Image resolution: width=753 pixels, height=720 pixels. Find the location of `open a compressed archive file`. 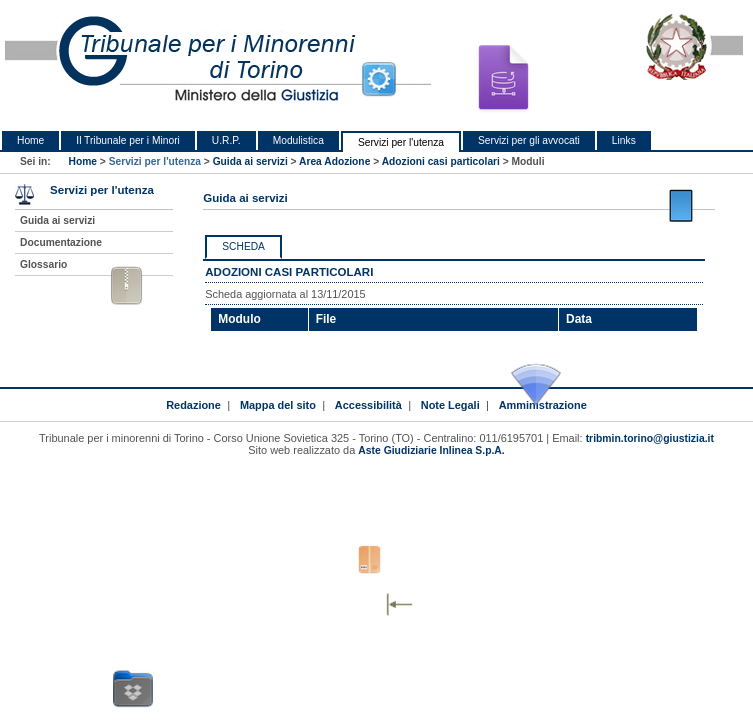

open a compressed archive file is located at coordinates (369, 559).